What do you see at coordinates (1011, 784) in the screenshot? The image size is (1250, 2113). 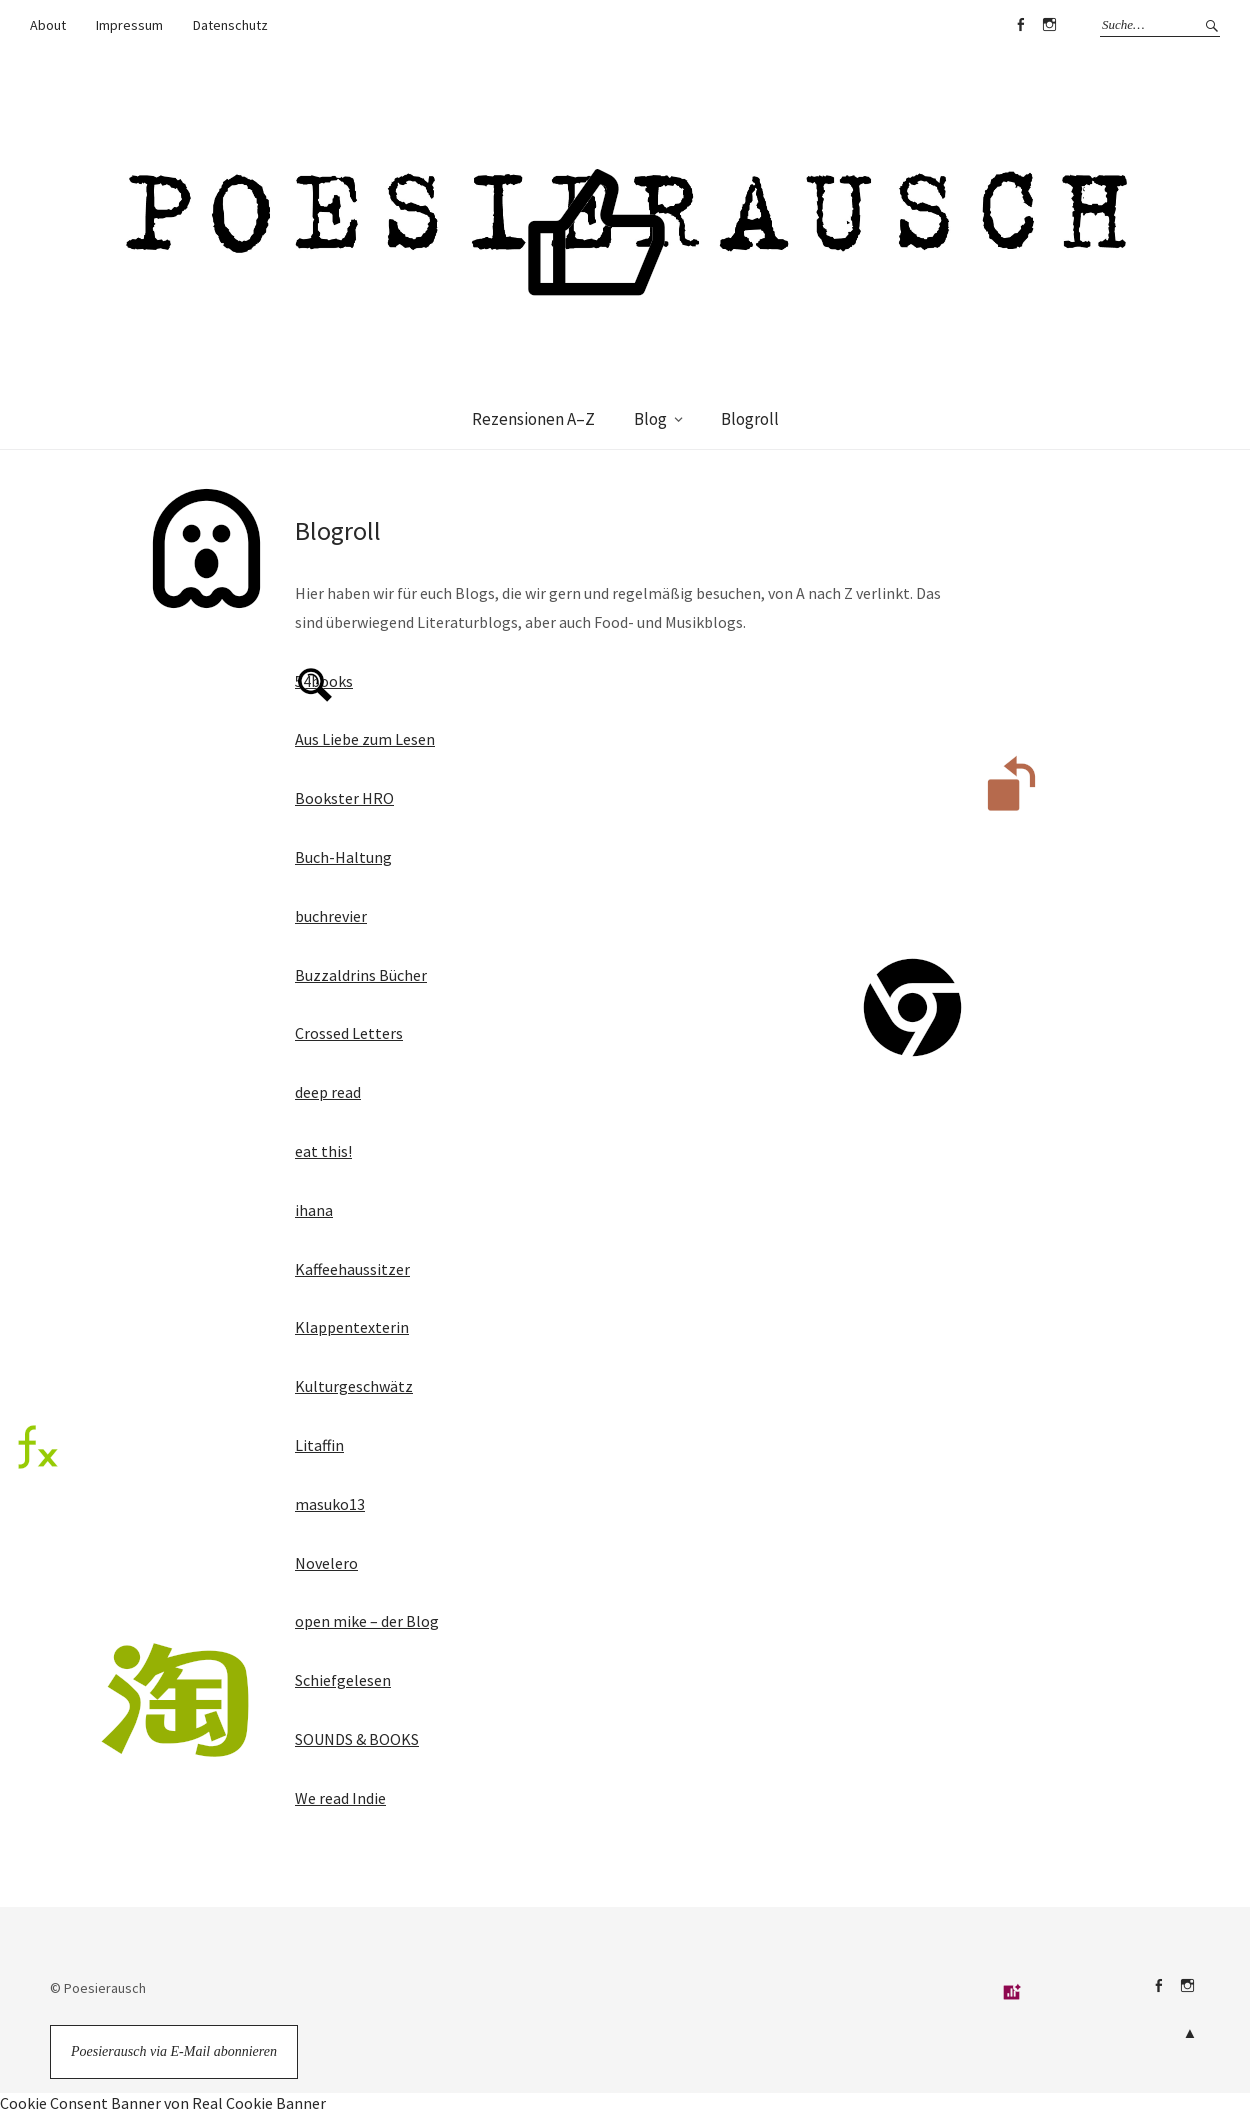 I see `rotate object counterclockwise` at bounding box center [1011, 784].